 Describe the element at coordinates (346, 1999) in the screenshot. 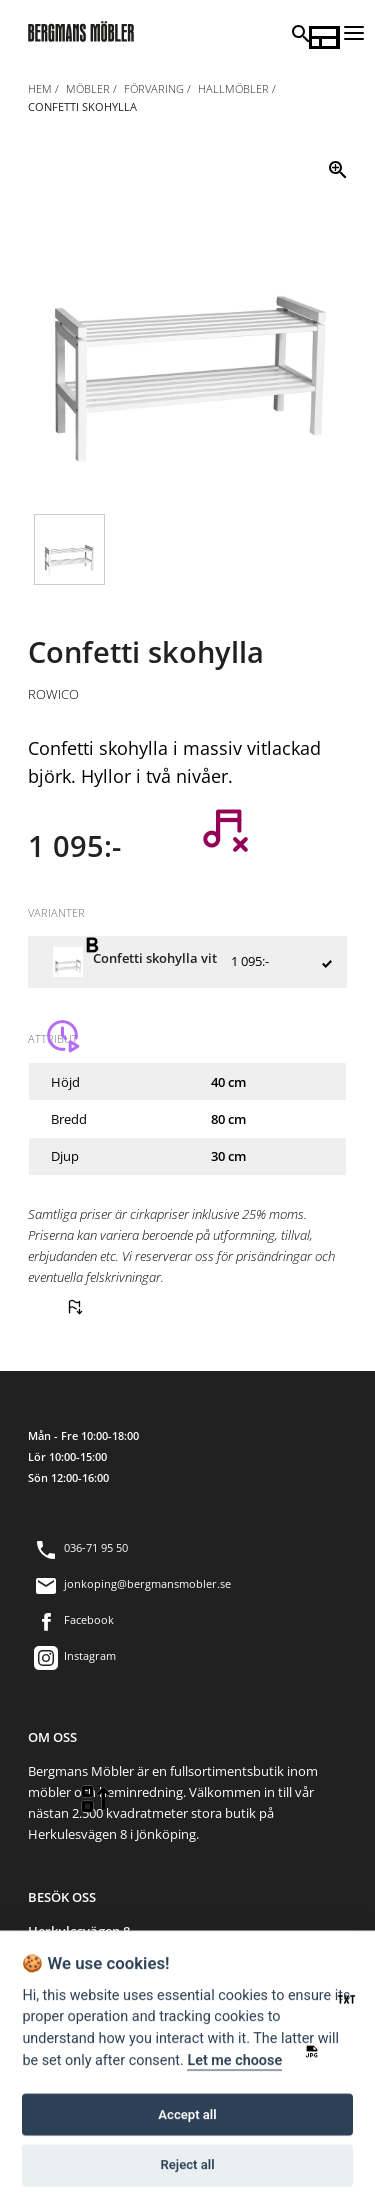

I see `indicates a plain text file format` at that location.